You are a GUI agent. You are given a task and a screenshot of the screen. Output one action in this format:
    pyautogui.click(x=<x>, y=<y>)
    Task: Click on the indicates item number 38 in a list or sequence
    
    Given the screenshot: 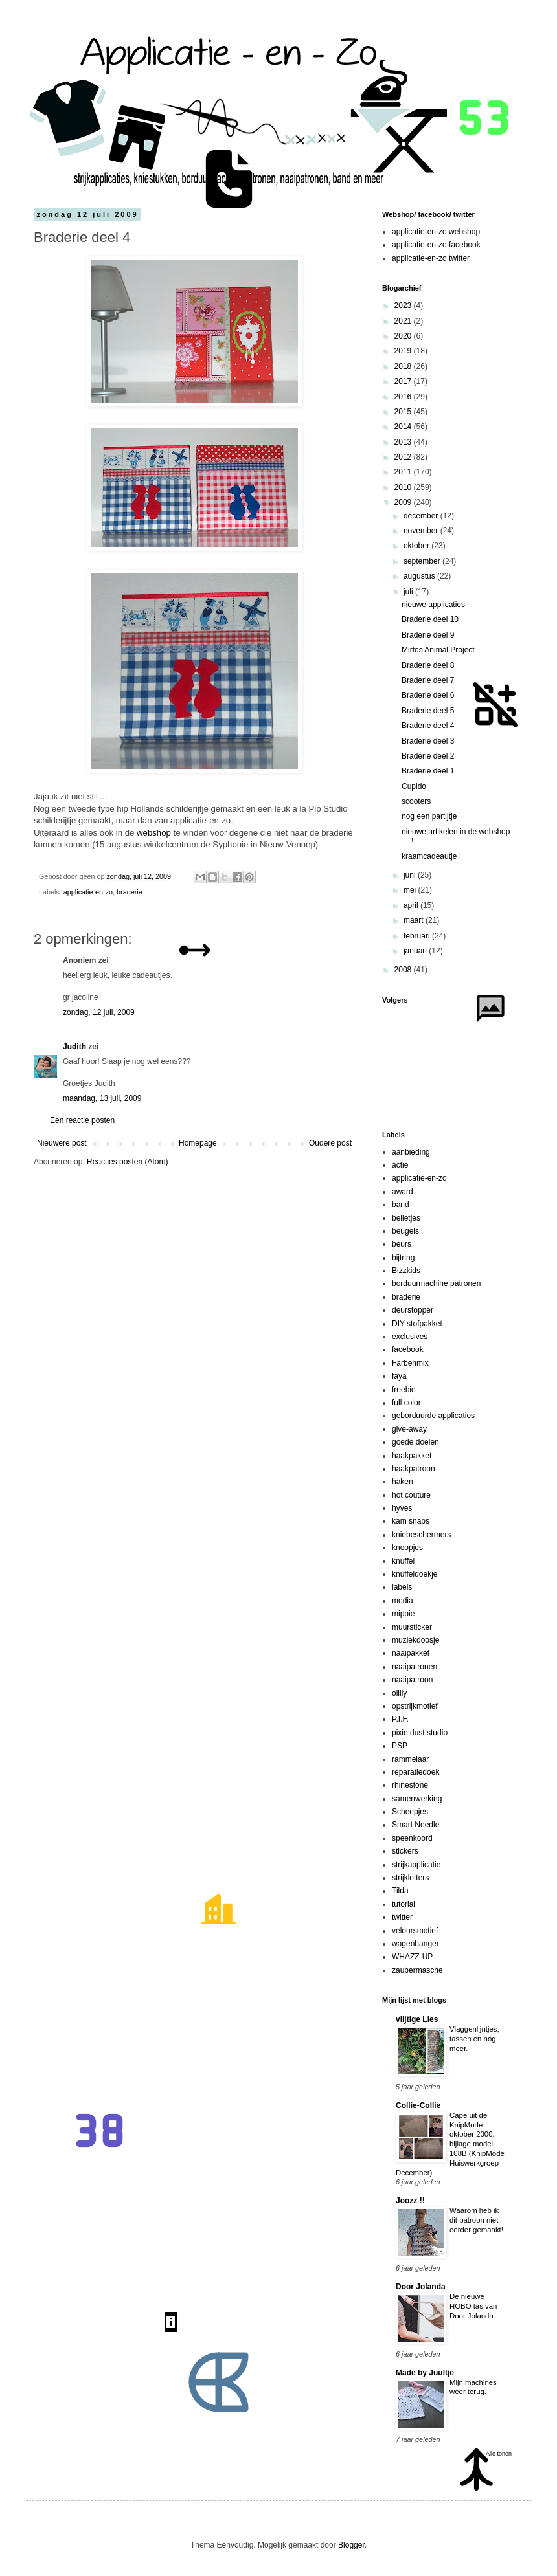 What is the action you would take?
    pyautogui.click(x=99, y=2130)
    